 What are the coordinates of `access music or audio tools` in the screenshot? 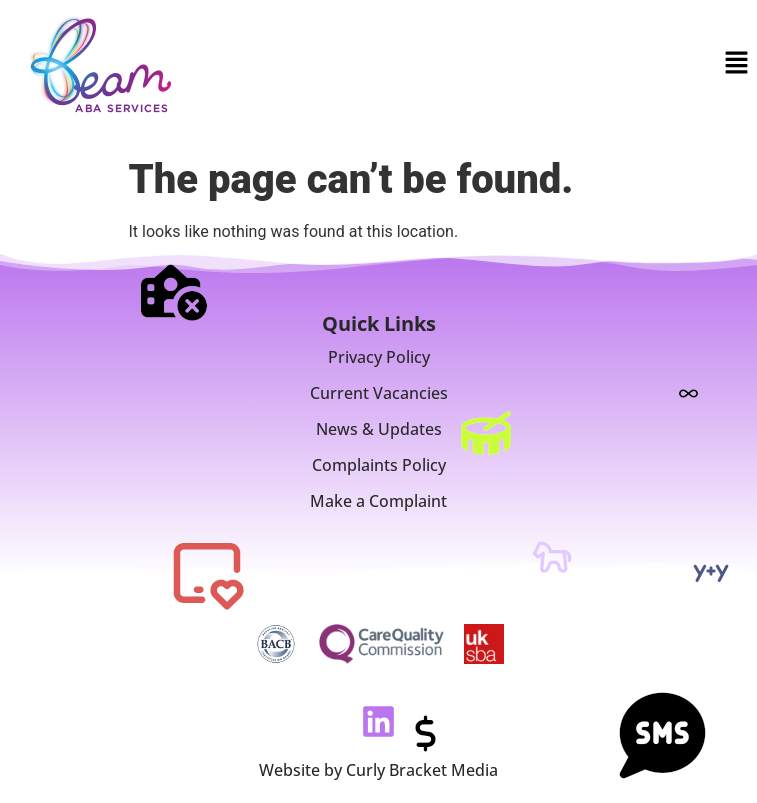 It's located at (486, 433).